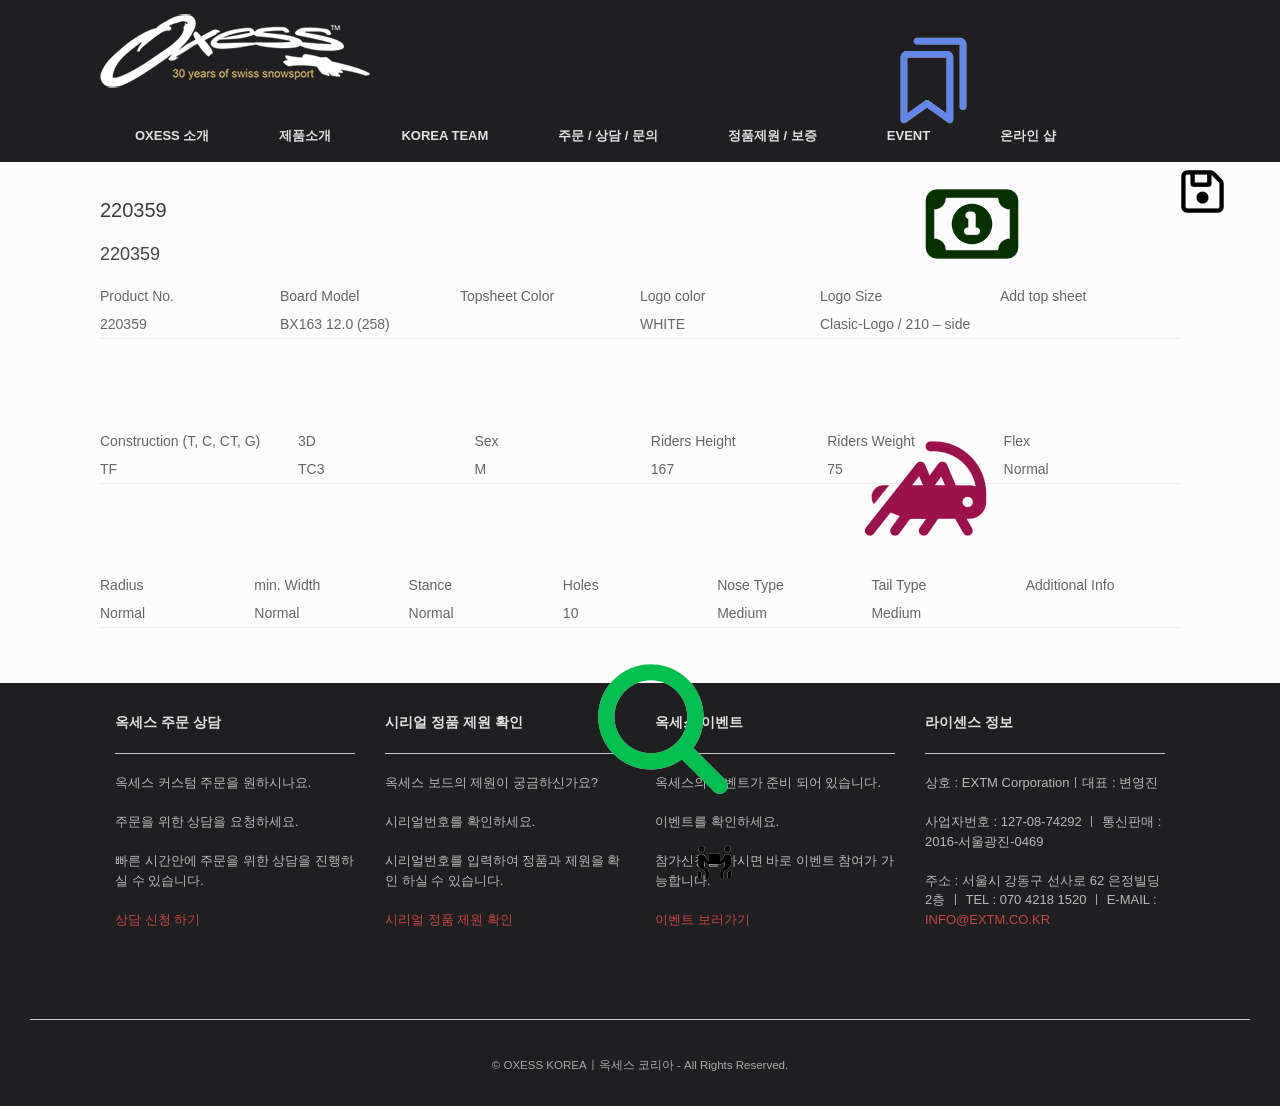  Describe the element at coordinates (714, 862) in the screenshot. I see `team collaboration or shared task` at that location.